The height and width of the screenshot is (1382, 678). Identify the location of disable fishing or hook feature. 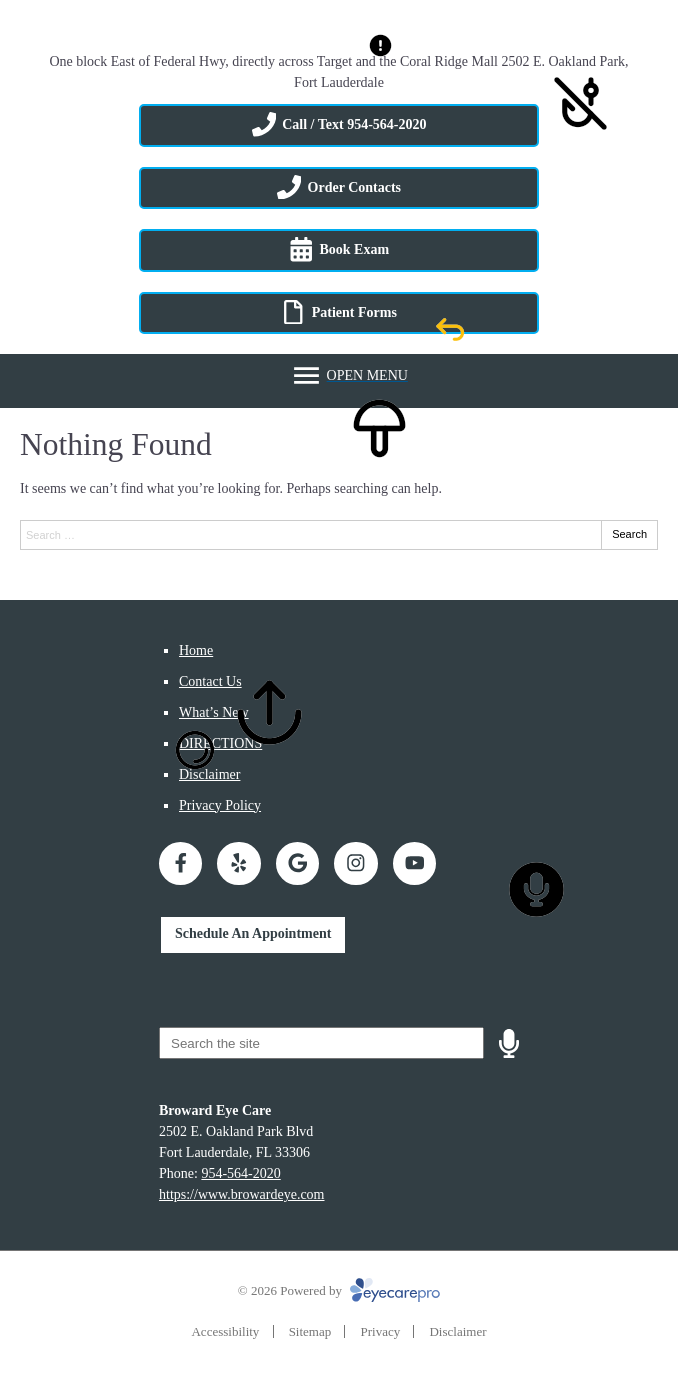
(580, 103).